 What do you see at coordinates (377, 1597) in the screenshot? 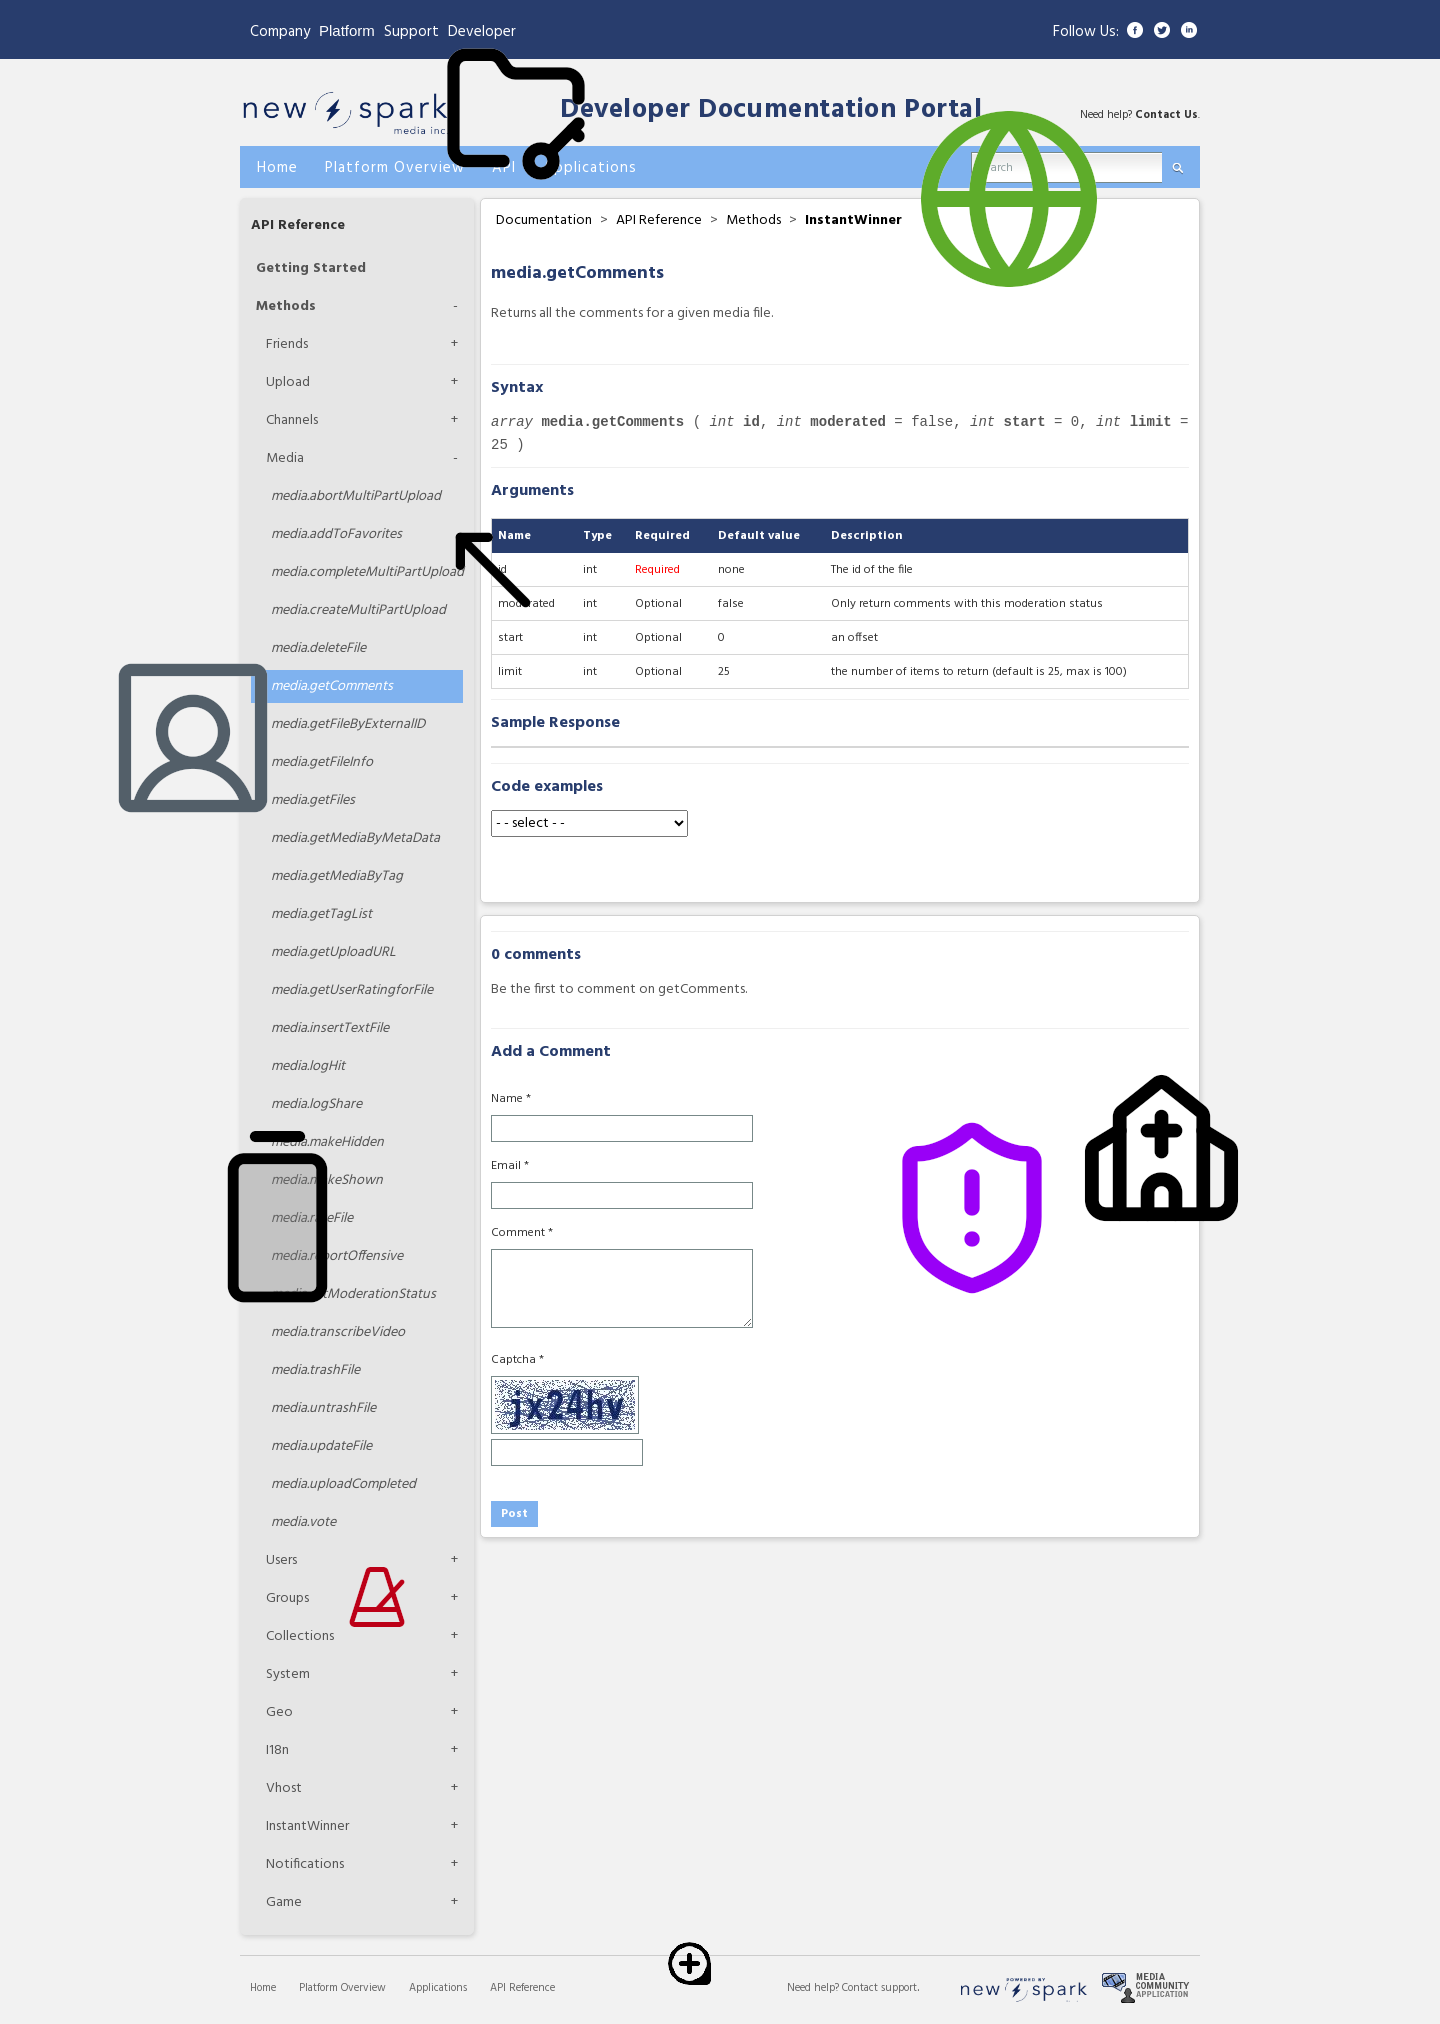
I see `adjust tempo or timing settings` at bounding box center [377, 1597].